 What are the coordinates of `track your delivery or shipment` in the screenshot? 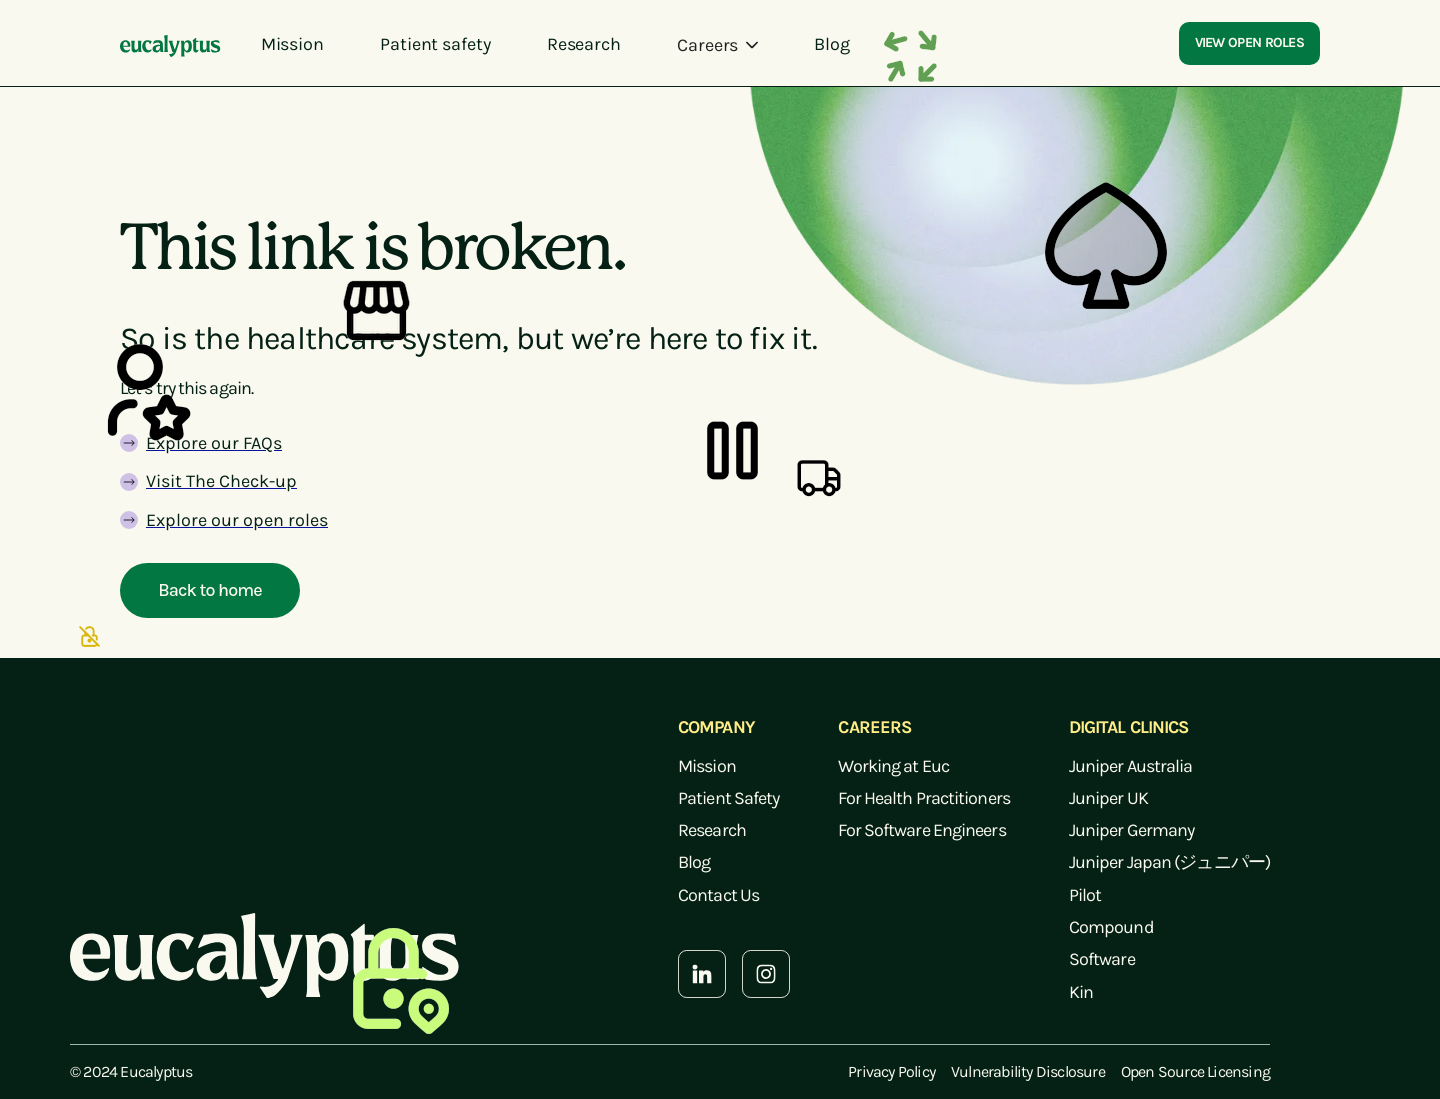 It's located at (819, 477).